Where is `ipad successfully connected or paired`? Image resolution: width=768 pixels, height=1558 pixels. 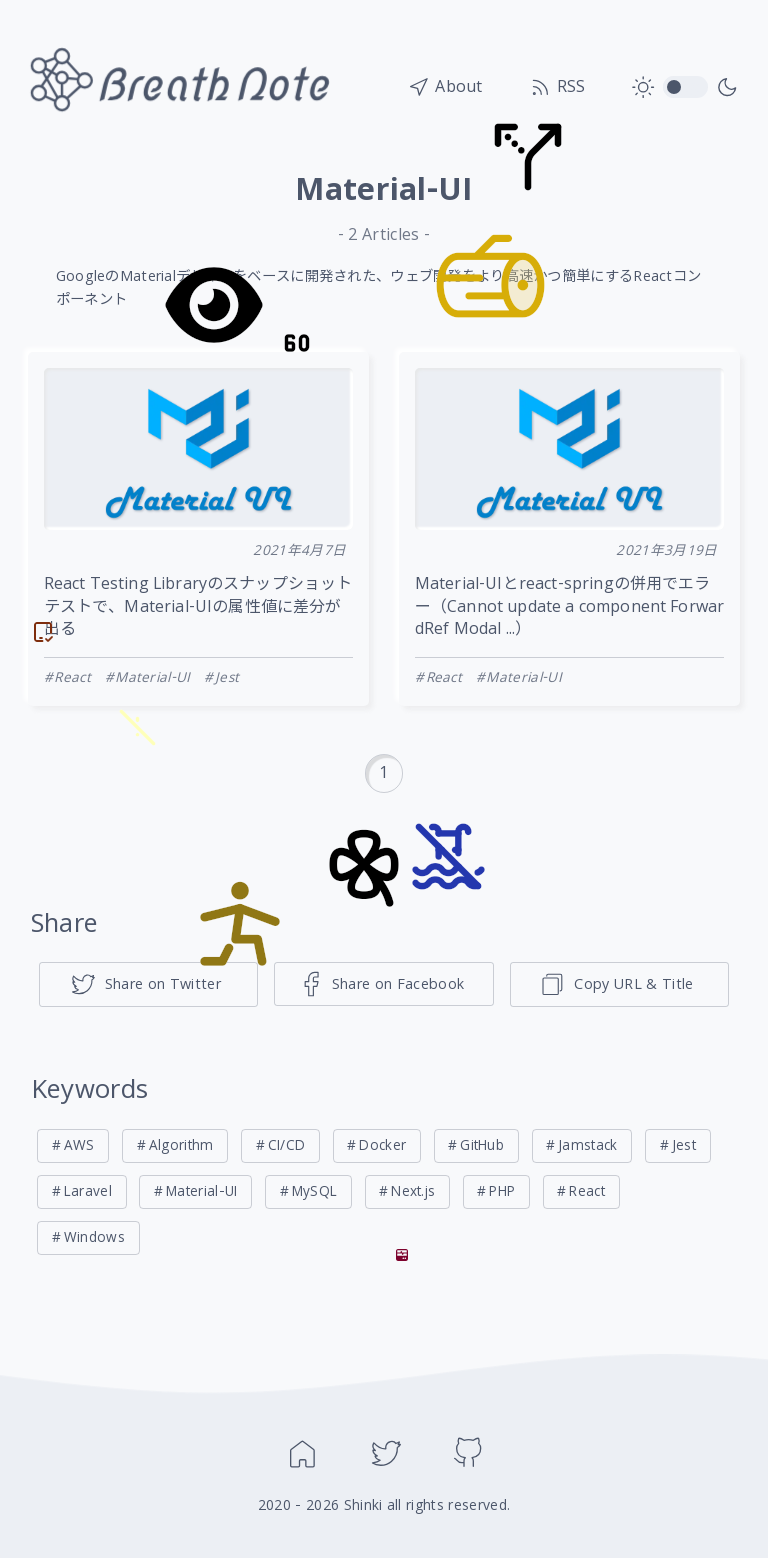 ipad successfully connected or paired is located at coordinates (43, 632).